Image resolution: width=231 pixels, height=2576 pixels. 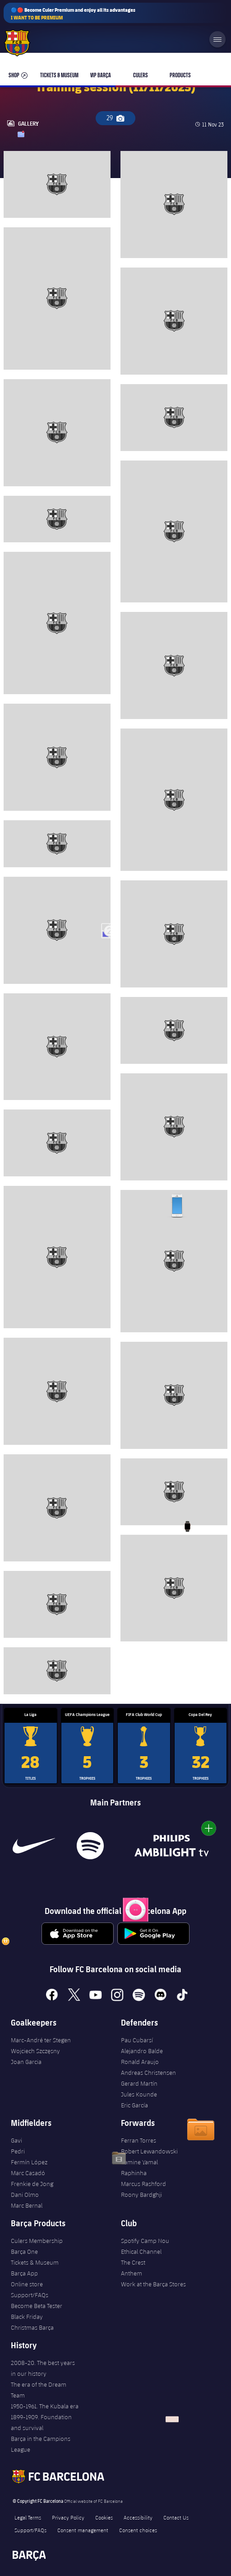 I want to click on apple watch se device icon, so click(x=187, y=1526).